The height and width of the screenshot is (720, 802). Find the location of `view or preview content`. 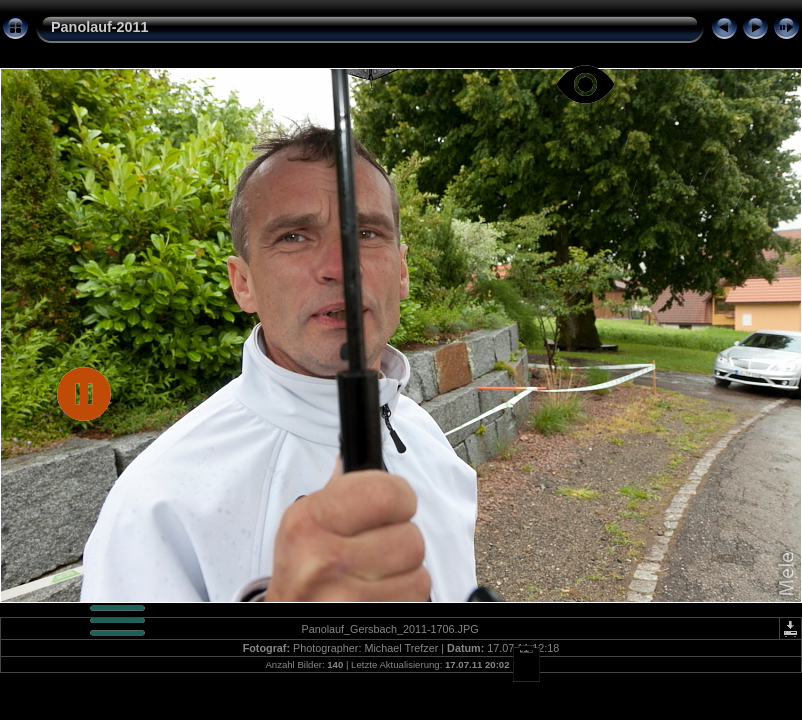

view or preview content is located at coordinates (585, 84).